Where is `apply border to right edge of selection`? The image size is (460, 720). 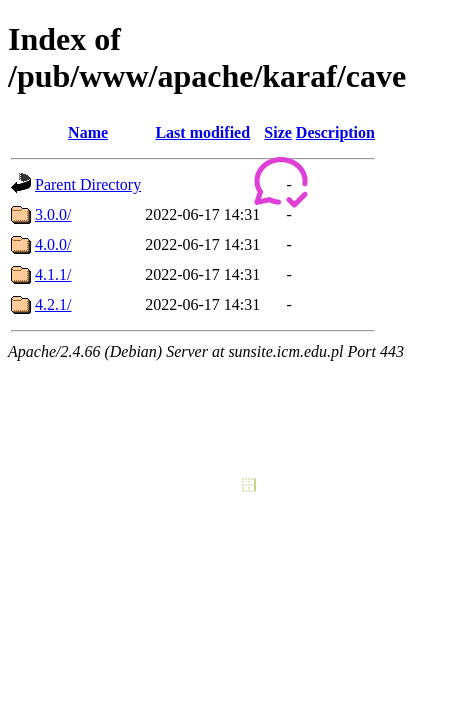
apply border to right edge of selection is located at coordinates (249, 485).